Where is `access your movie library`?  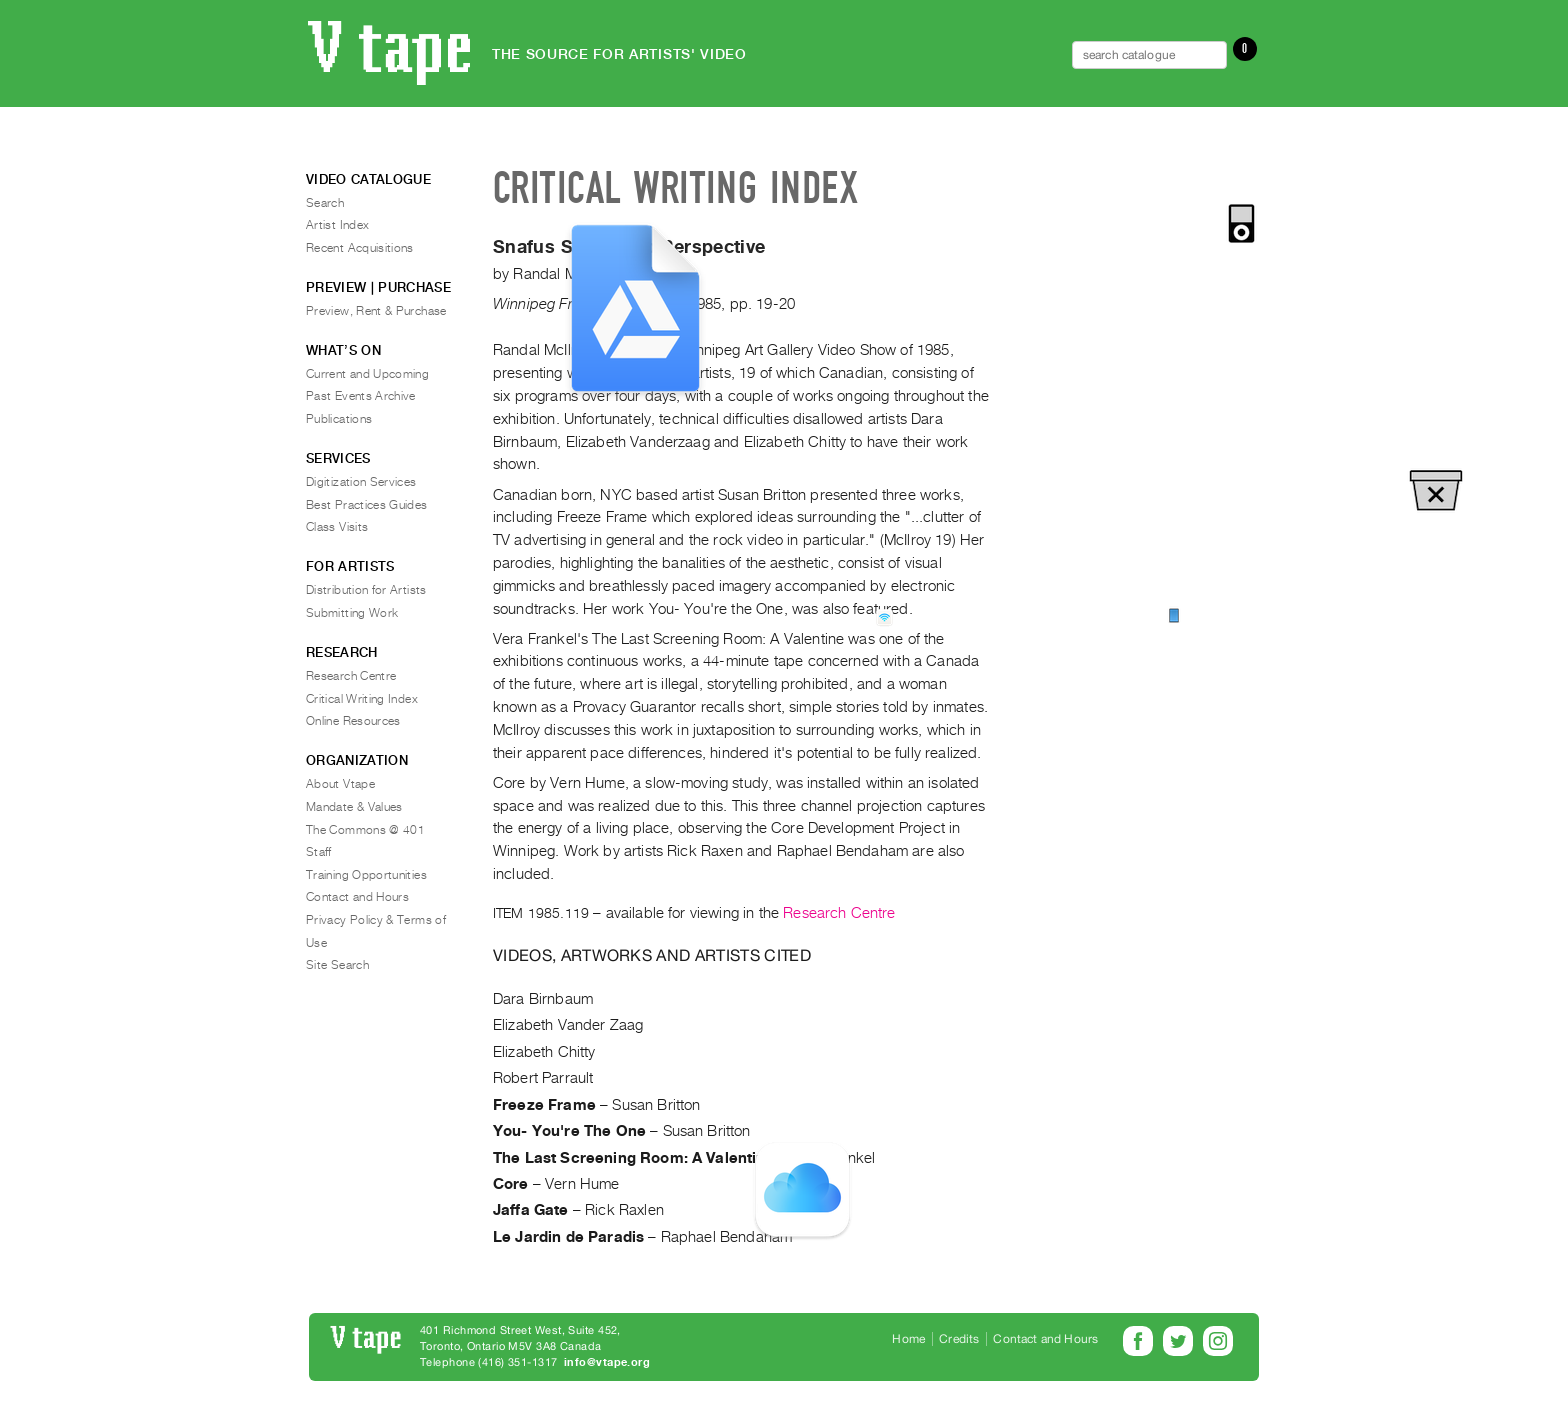 access your movie library is located at coordinates (946, 1143).